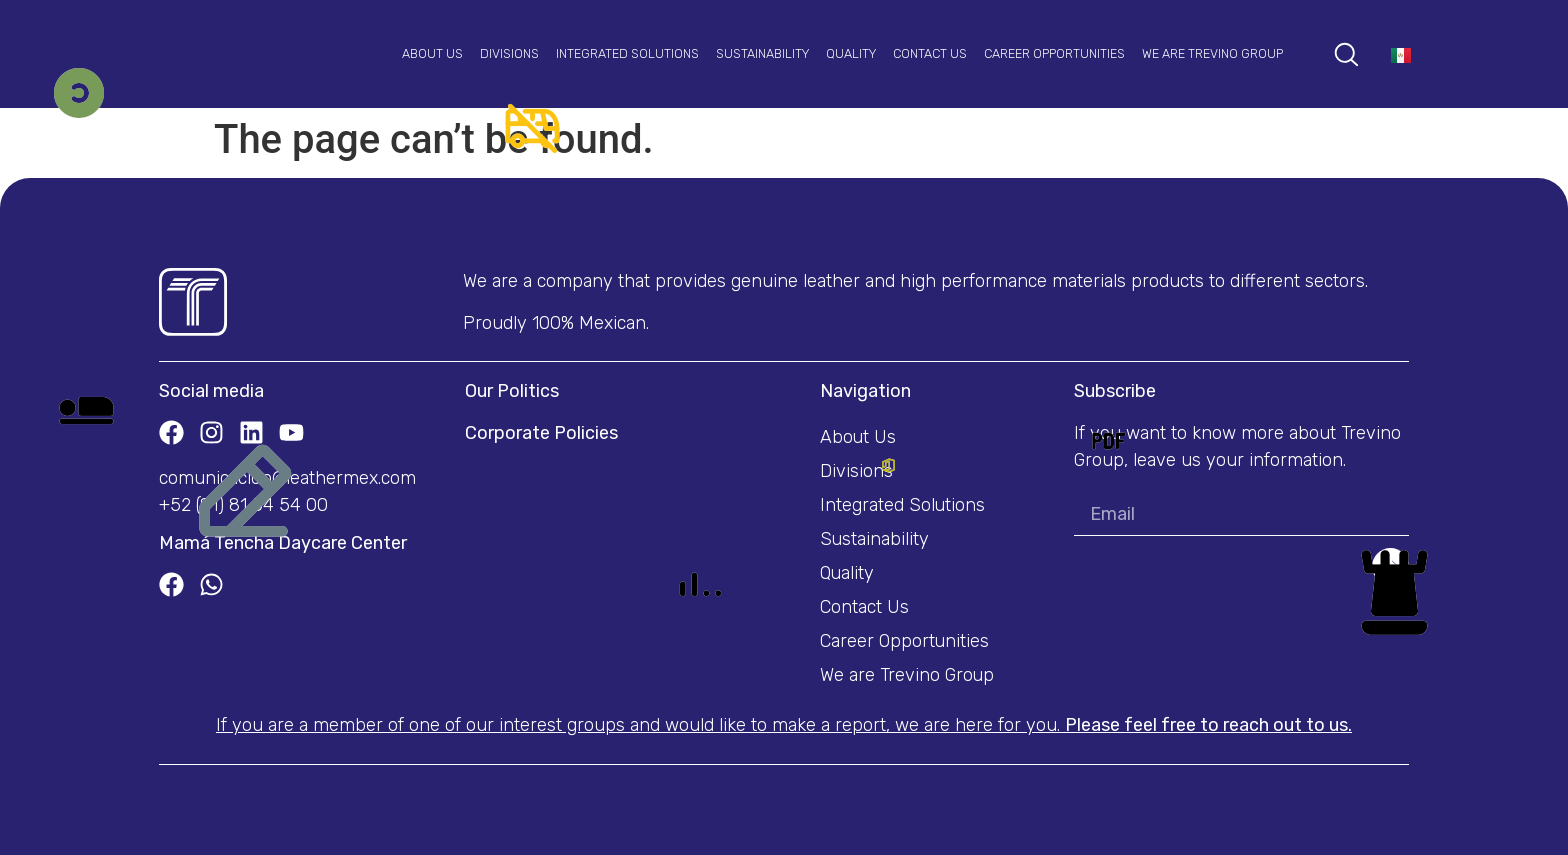 The image size is (1568, 855). I want to click on edit text or content, so click(243, 492).